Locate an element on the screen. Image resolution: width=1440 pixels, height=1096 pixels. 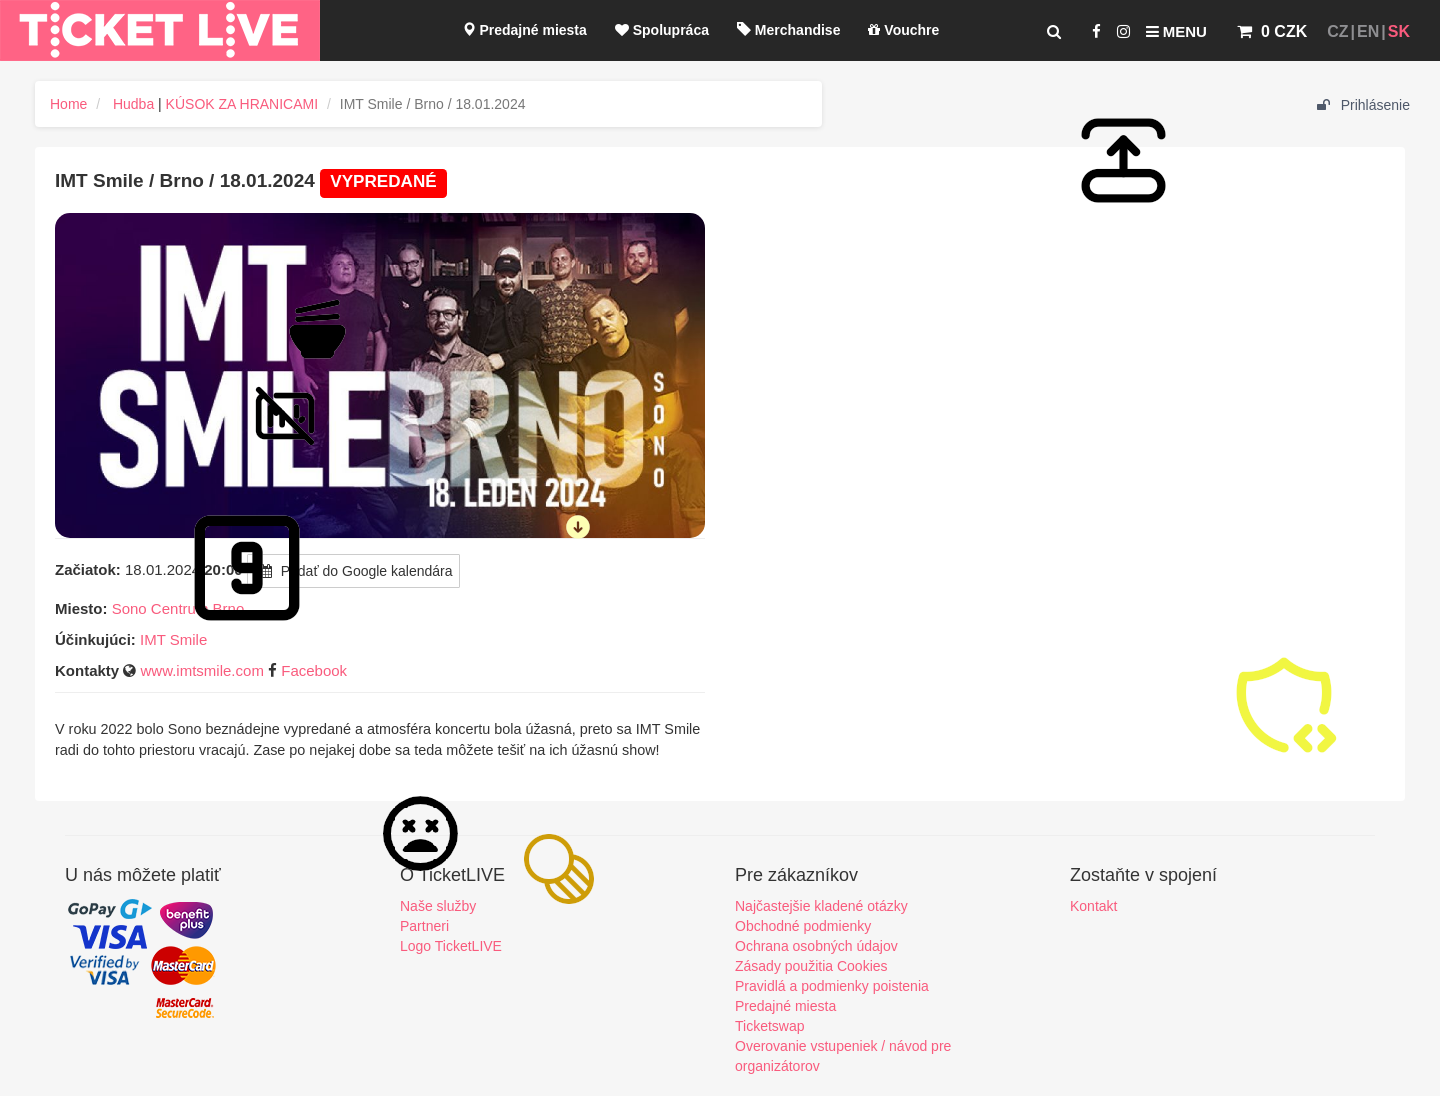
disable markdown formatting is located at coordinates (285, 416).